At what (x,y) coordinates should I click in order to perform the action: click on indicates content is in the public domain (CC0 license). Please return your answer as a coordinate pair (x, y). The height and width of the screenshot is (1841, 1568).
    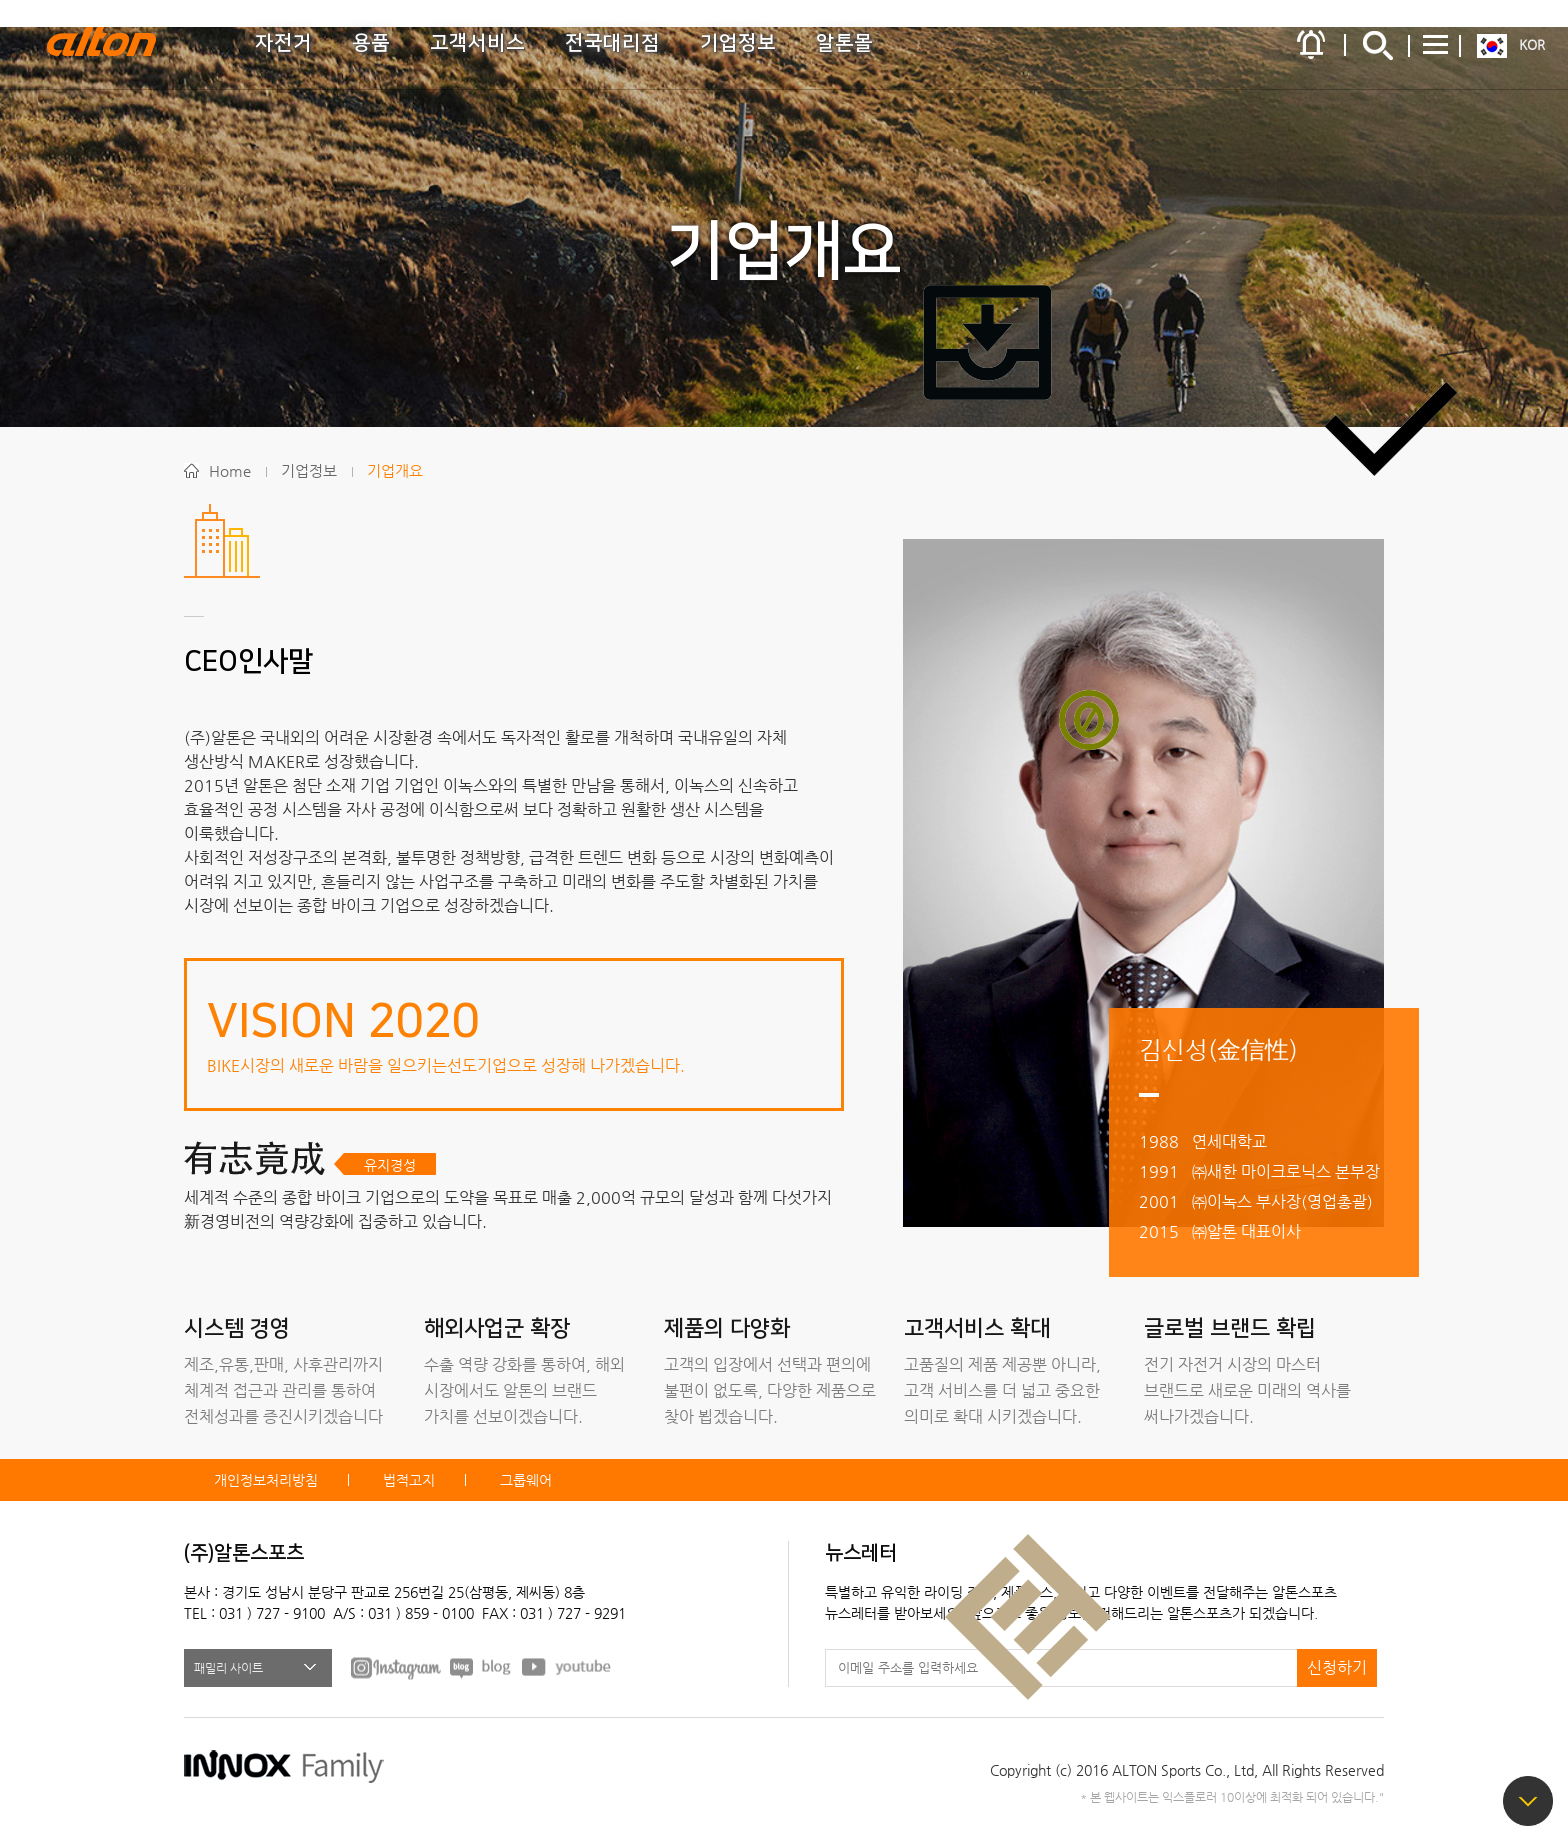
    Looking at the image, I should click on (1089, 720).